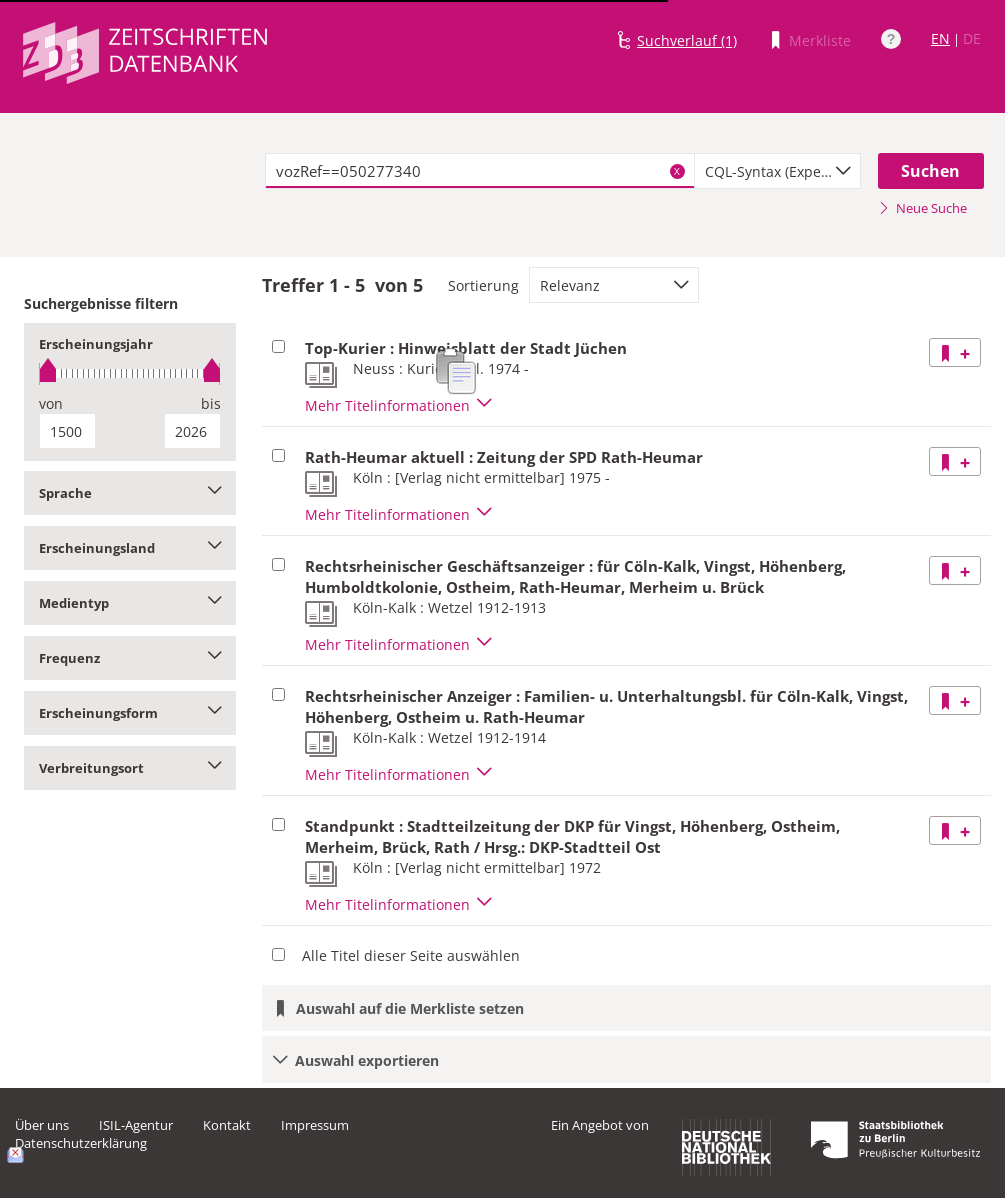  What do you see at coordinates (456, 371) in the screenshot?
I see `paste content from clipboard` at bounding box center [456, 371].